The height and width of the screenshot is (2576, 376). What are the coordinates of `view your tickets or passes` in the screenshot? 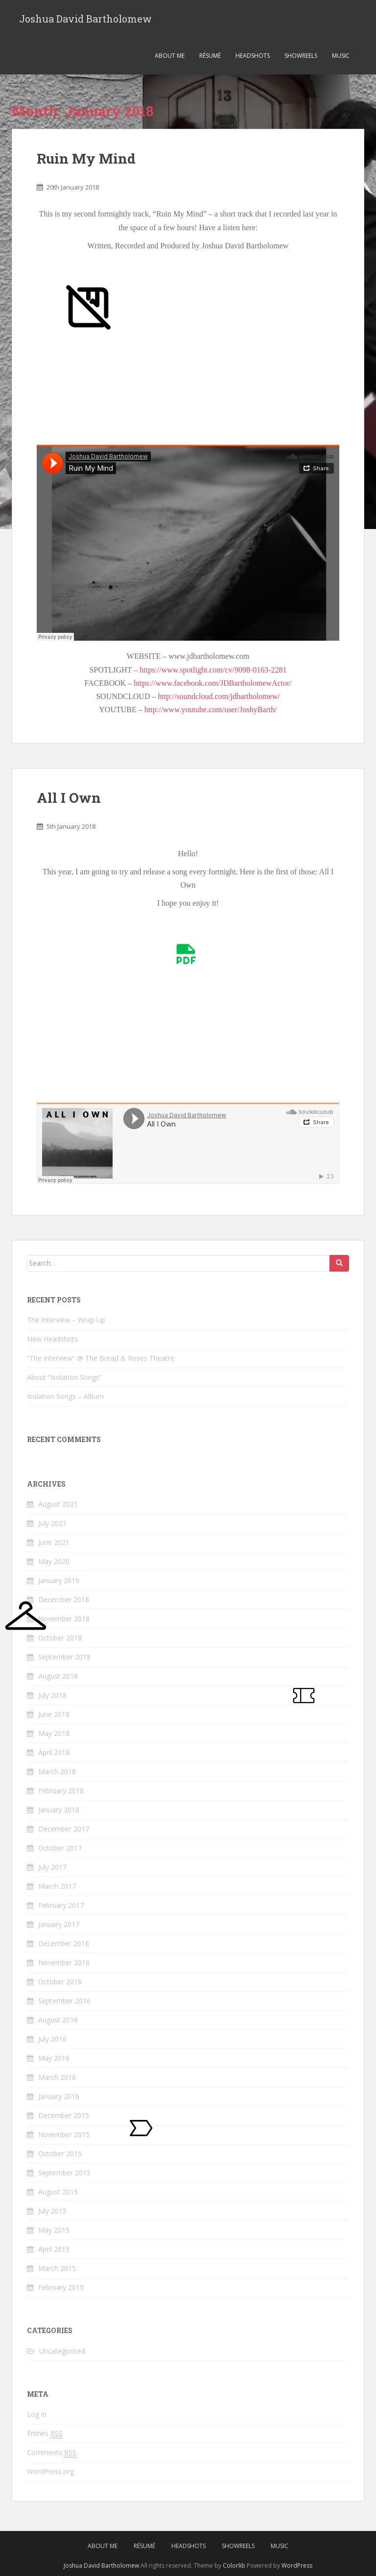 It's located at (304, 1695).